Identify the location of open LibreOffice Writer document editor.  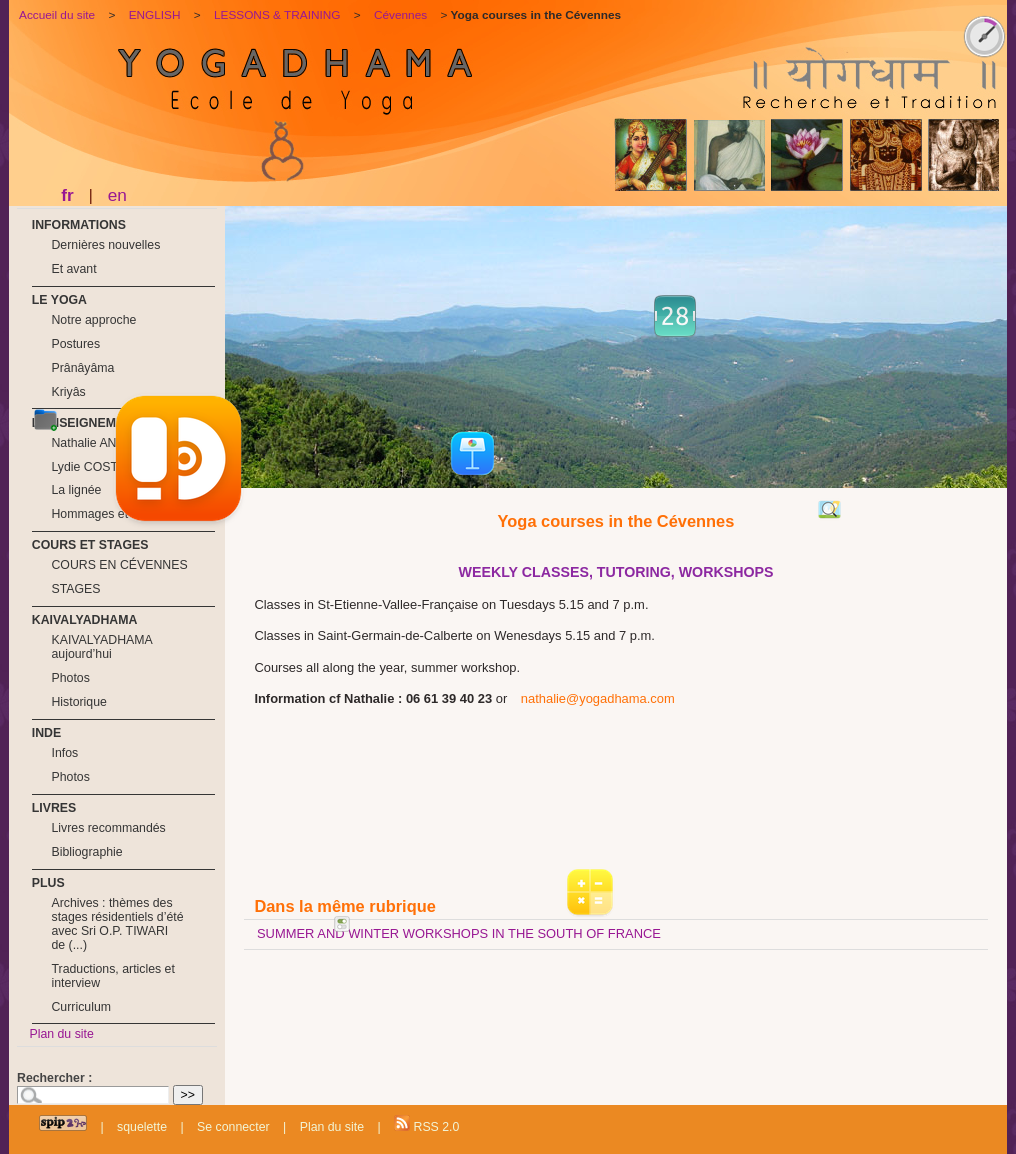
(472, 453).